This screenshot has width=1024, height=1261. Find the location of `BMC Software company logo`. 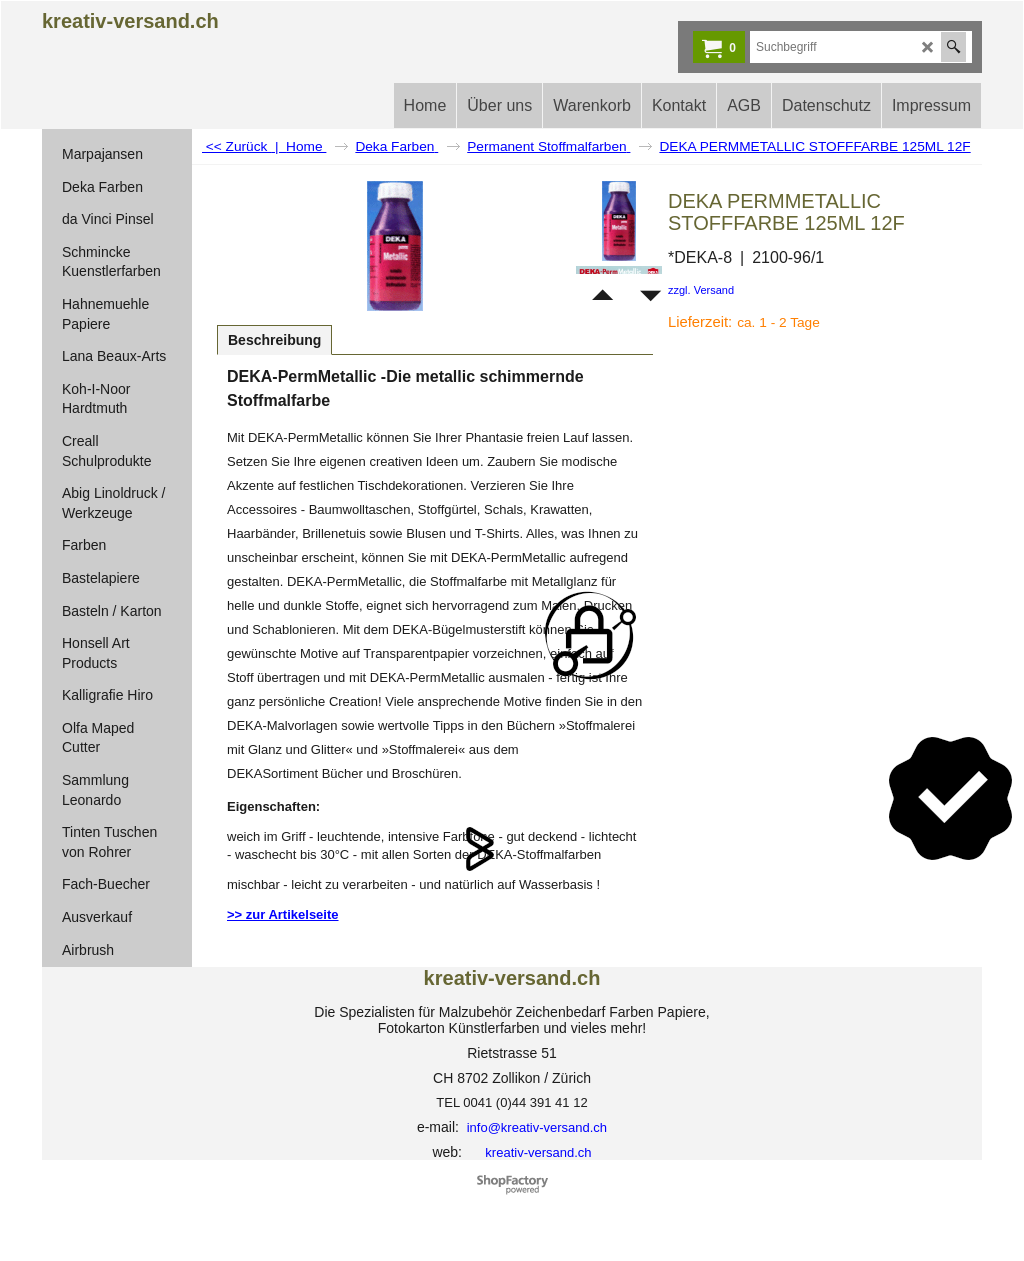

BMC Software company logo is located at coordinates (480, 849).